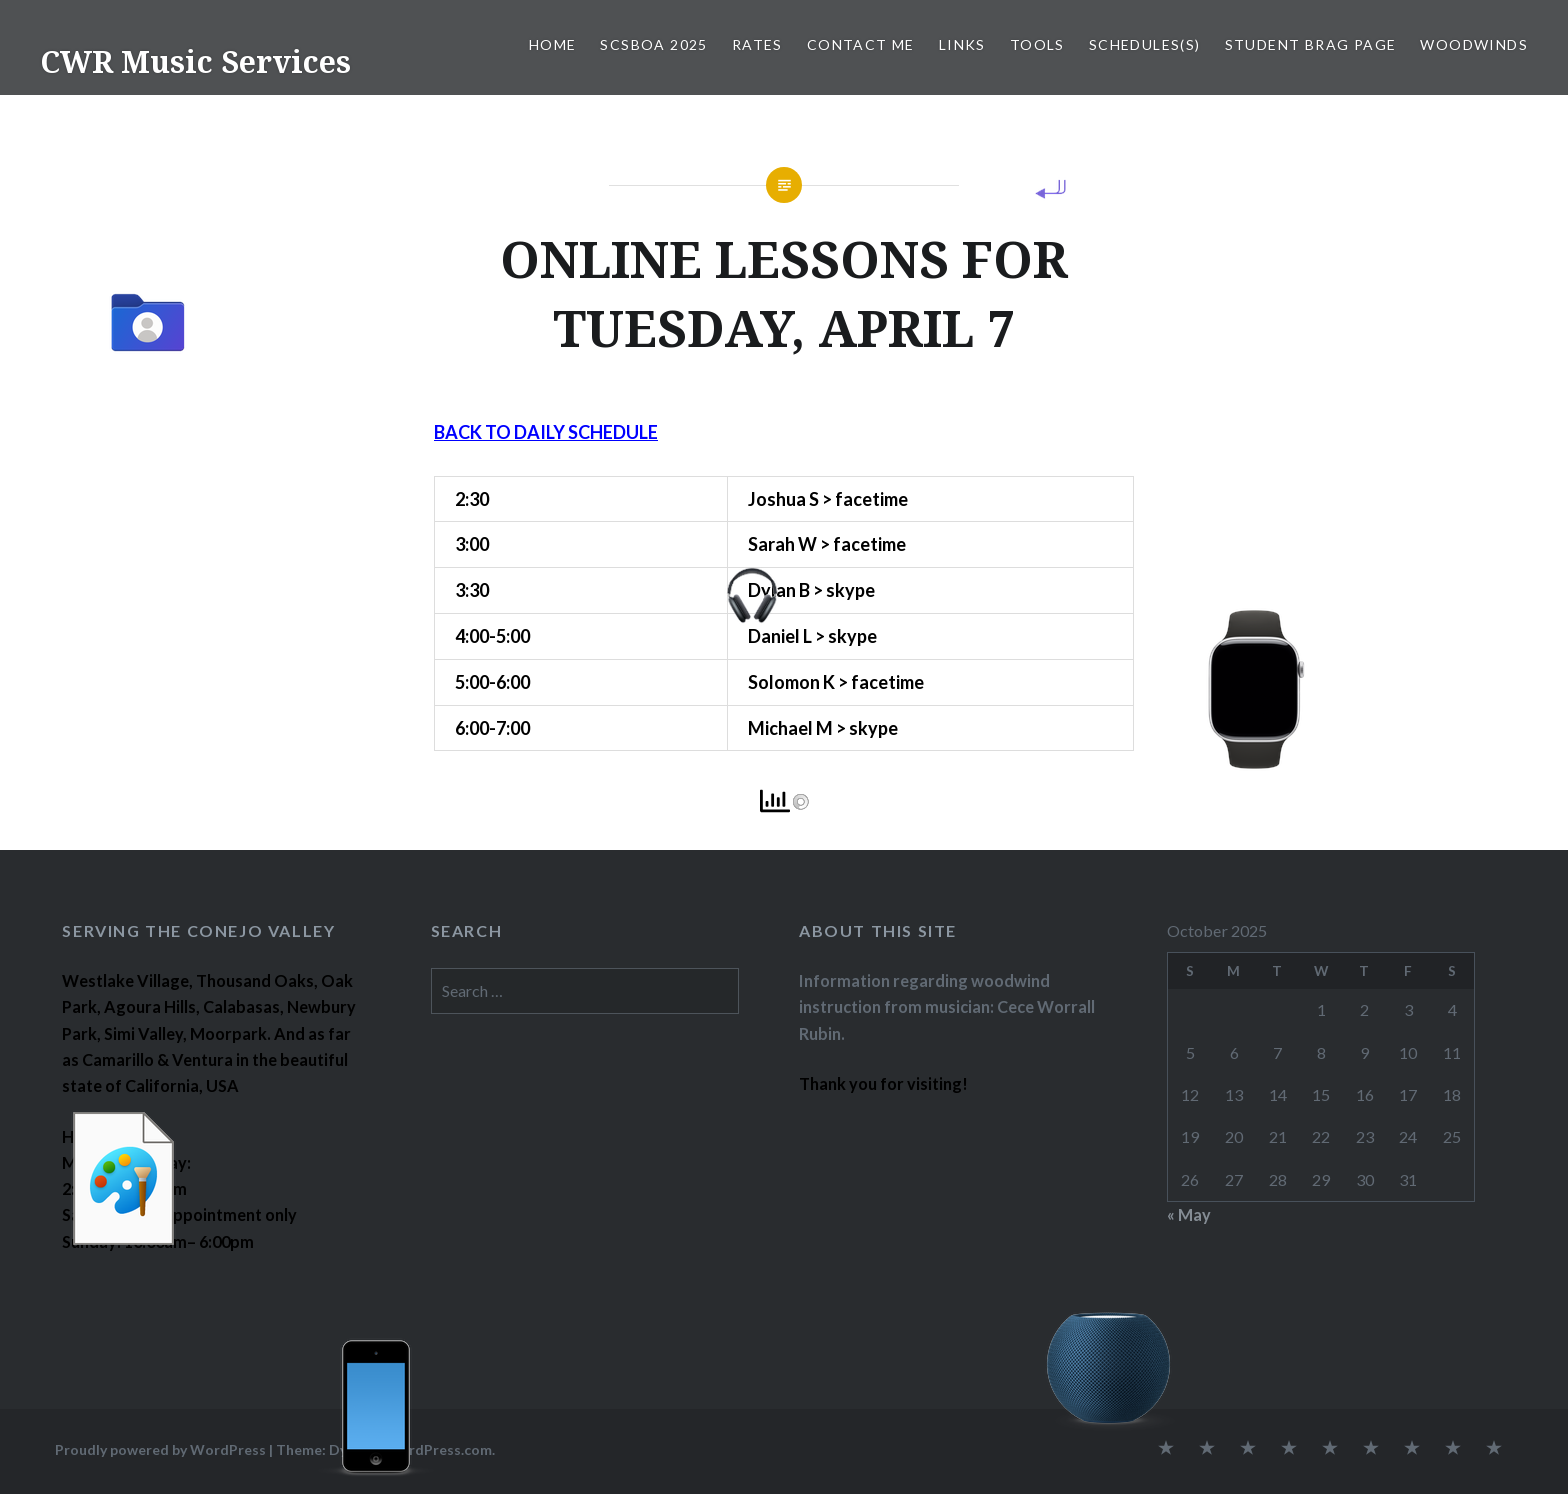 This screenshot has height=1494, width=1568. I want to click on iPod touch device icon, so click(376, 1405).